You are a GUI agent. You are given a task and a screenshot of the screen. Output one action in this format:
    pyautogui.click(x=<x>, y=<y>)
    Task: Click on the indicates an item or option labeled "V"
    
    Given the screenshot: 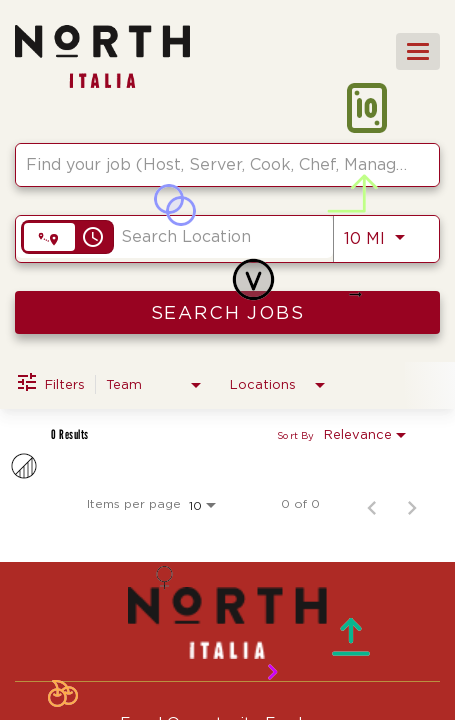 What is the action you would take?
    pyautogui.click(x=253, y=279)
    